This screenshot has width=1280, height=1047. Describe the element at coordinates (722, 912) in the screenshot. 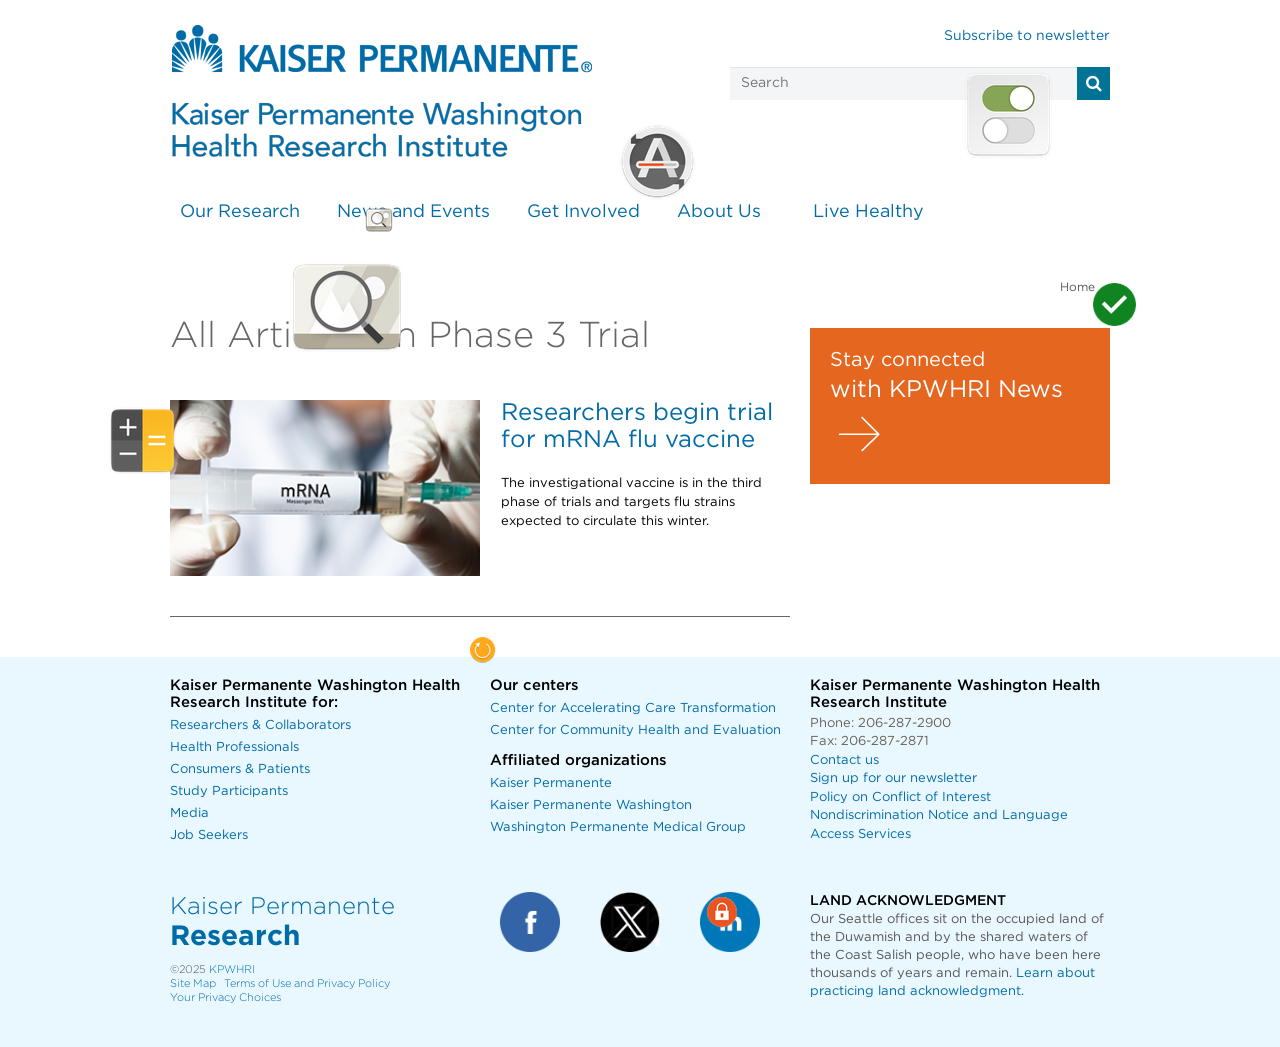

I see `indicates a file or folder is read-only` at that location.